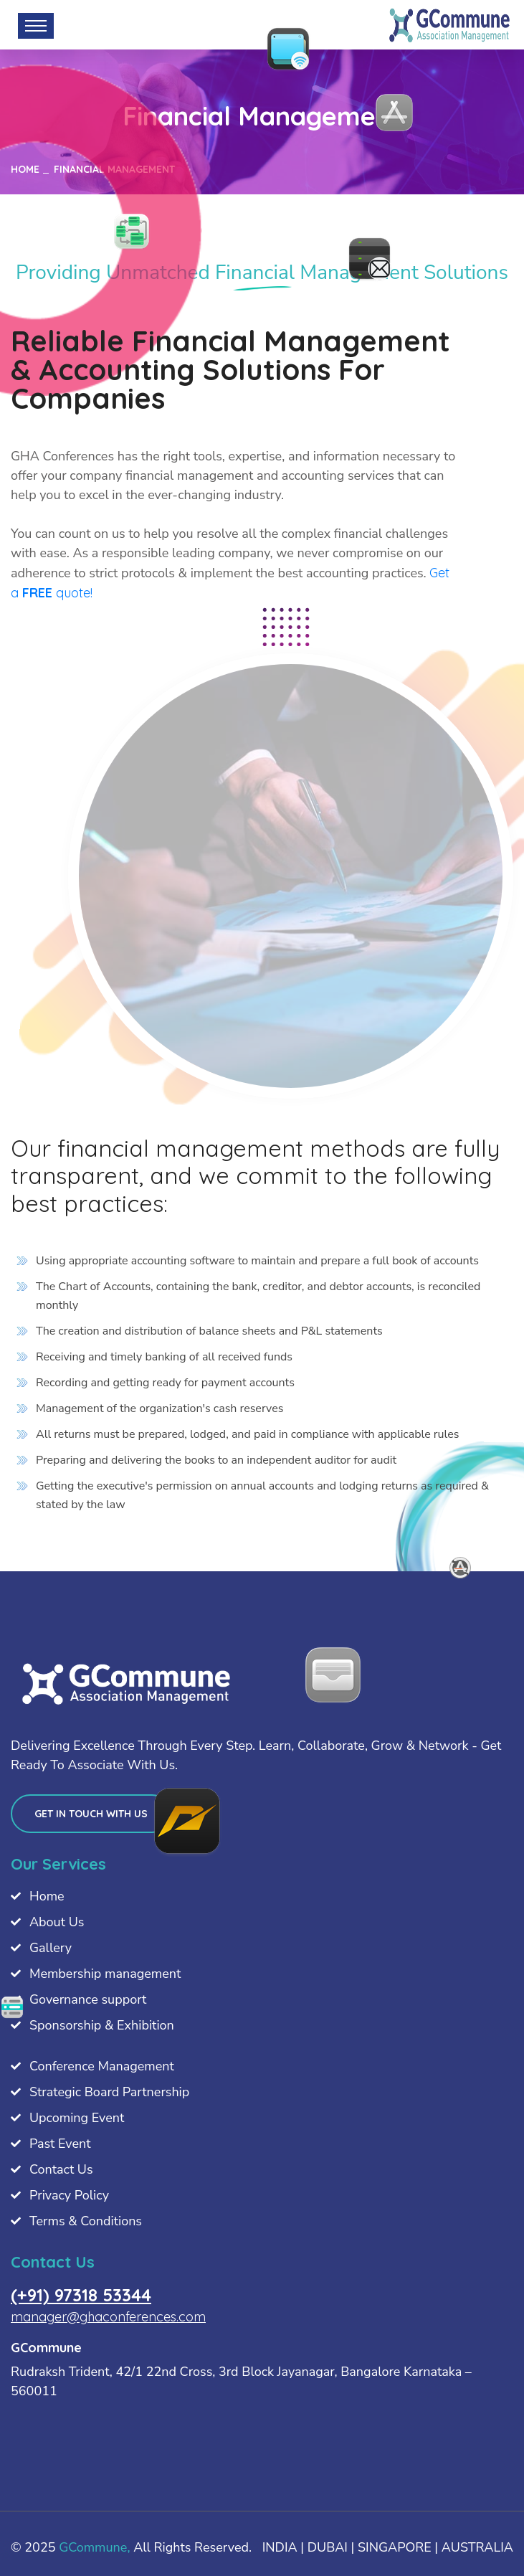 The width and height of the screenshot is (524, 2576). I want to click on launch need for speed undercover game, so click(187, 1821).